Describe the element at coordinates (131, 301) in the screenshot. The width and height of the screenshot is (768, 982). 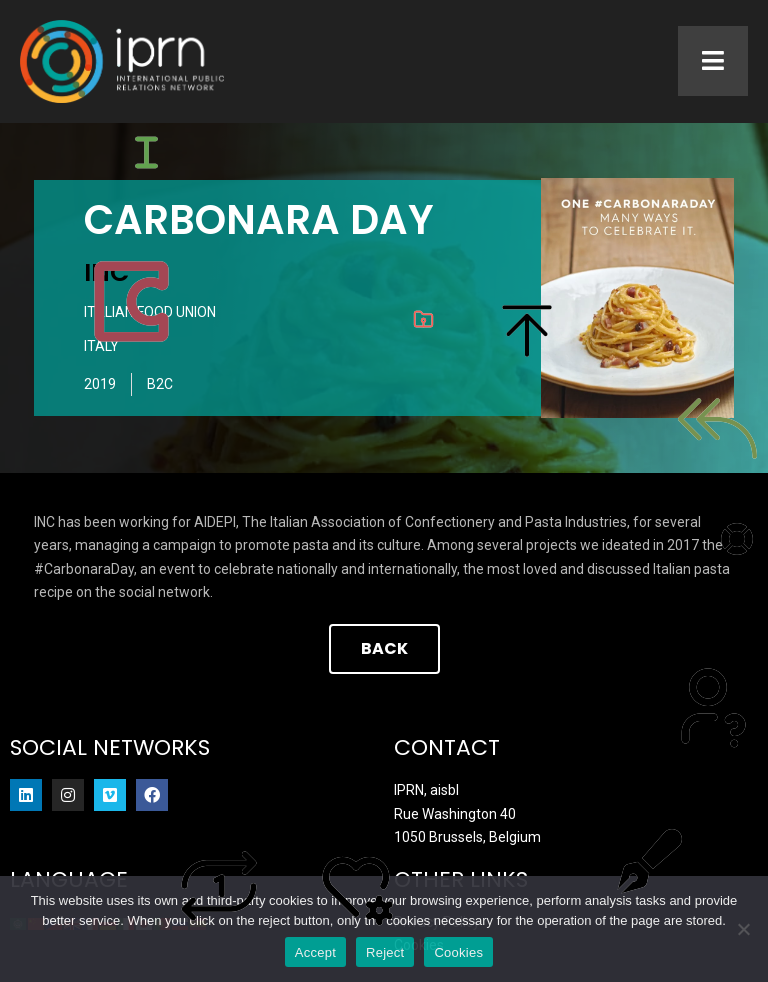
I see `open coda app` at that location.